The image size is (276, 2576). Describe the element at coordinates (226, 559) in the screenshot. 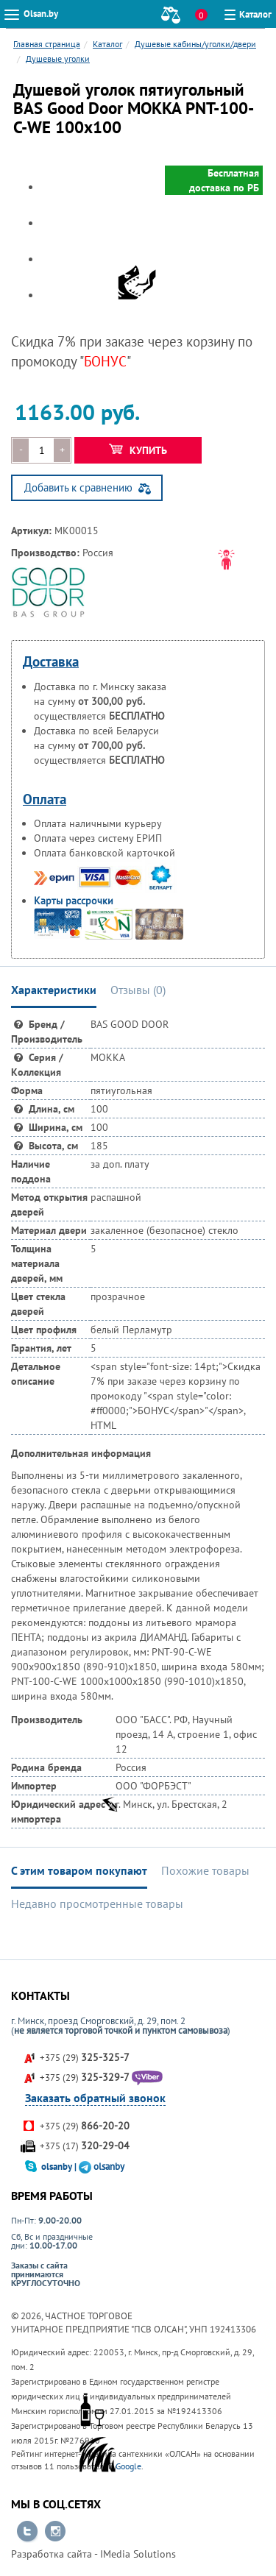

I see `indicates smart or intelligent feature enabled` at that location.